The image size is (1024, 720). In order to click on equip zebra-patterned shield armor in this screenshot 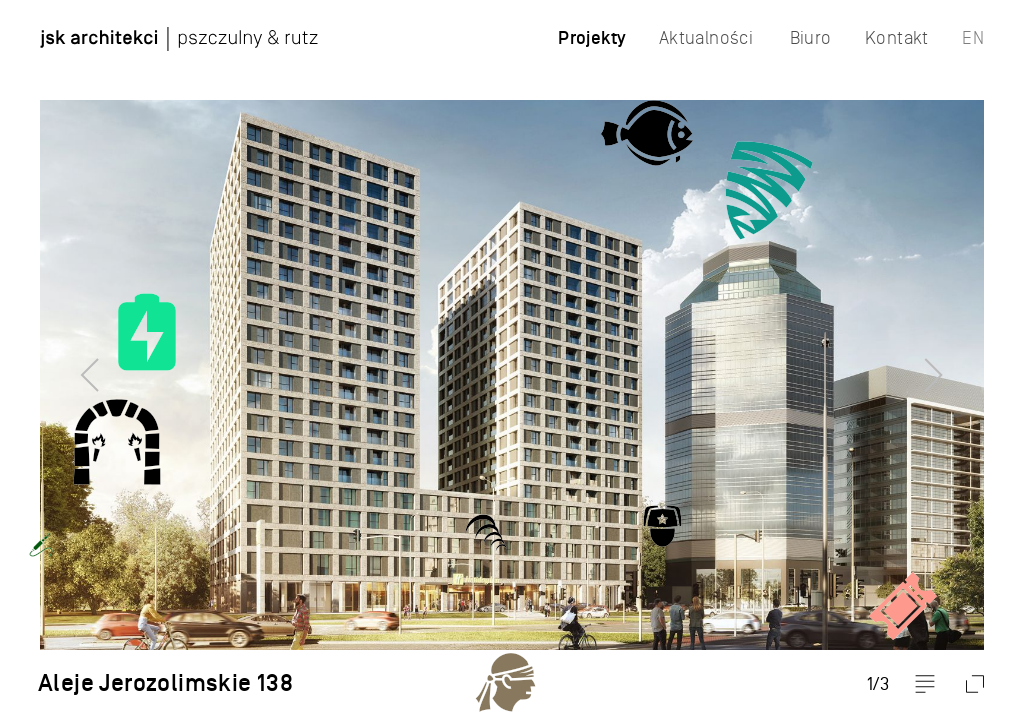, I will do `click(767, 190)`.